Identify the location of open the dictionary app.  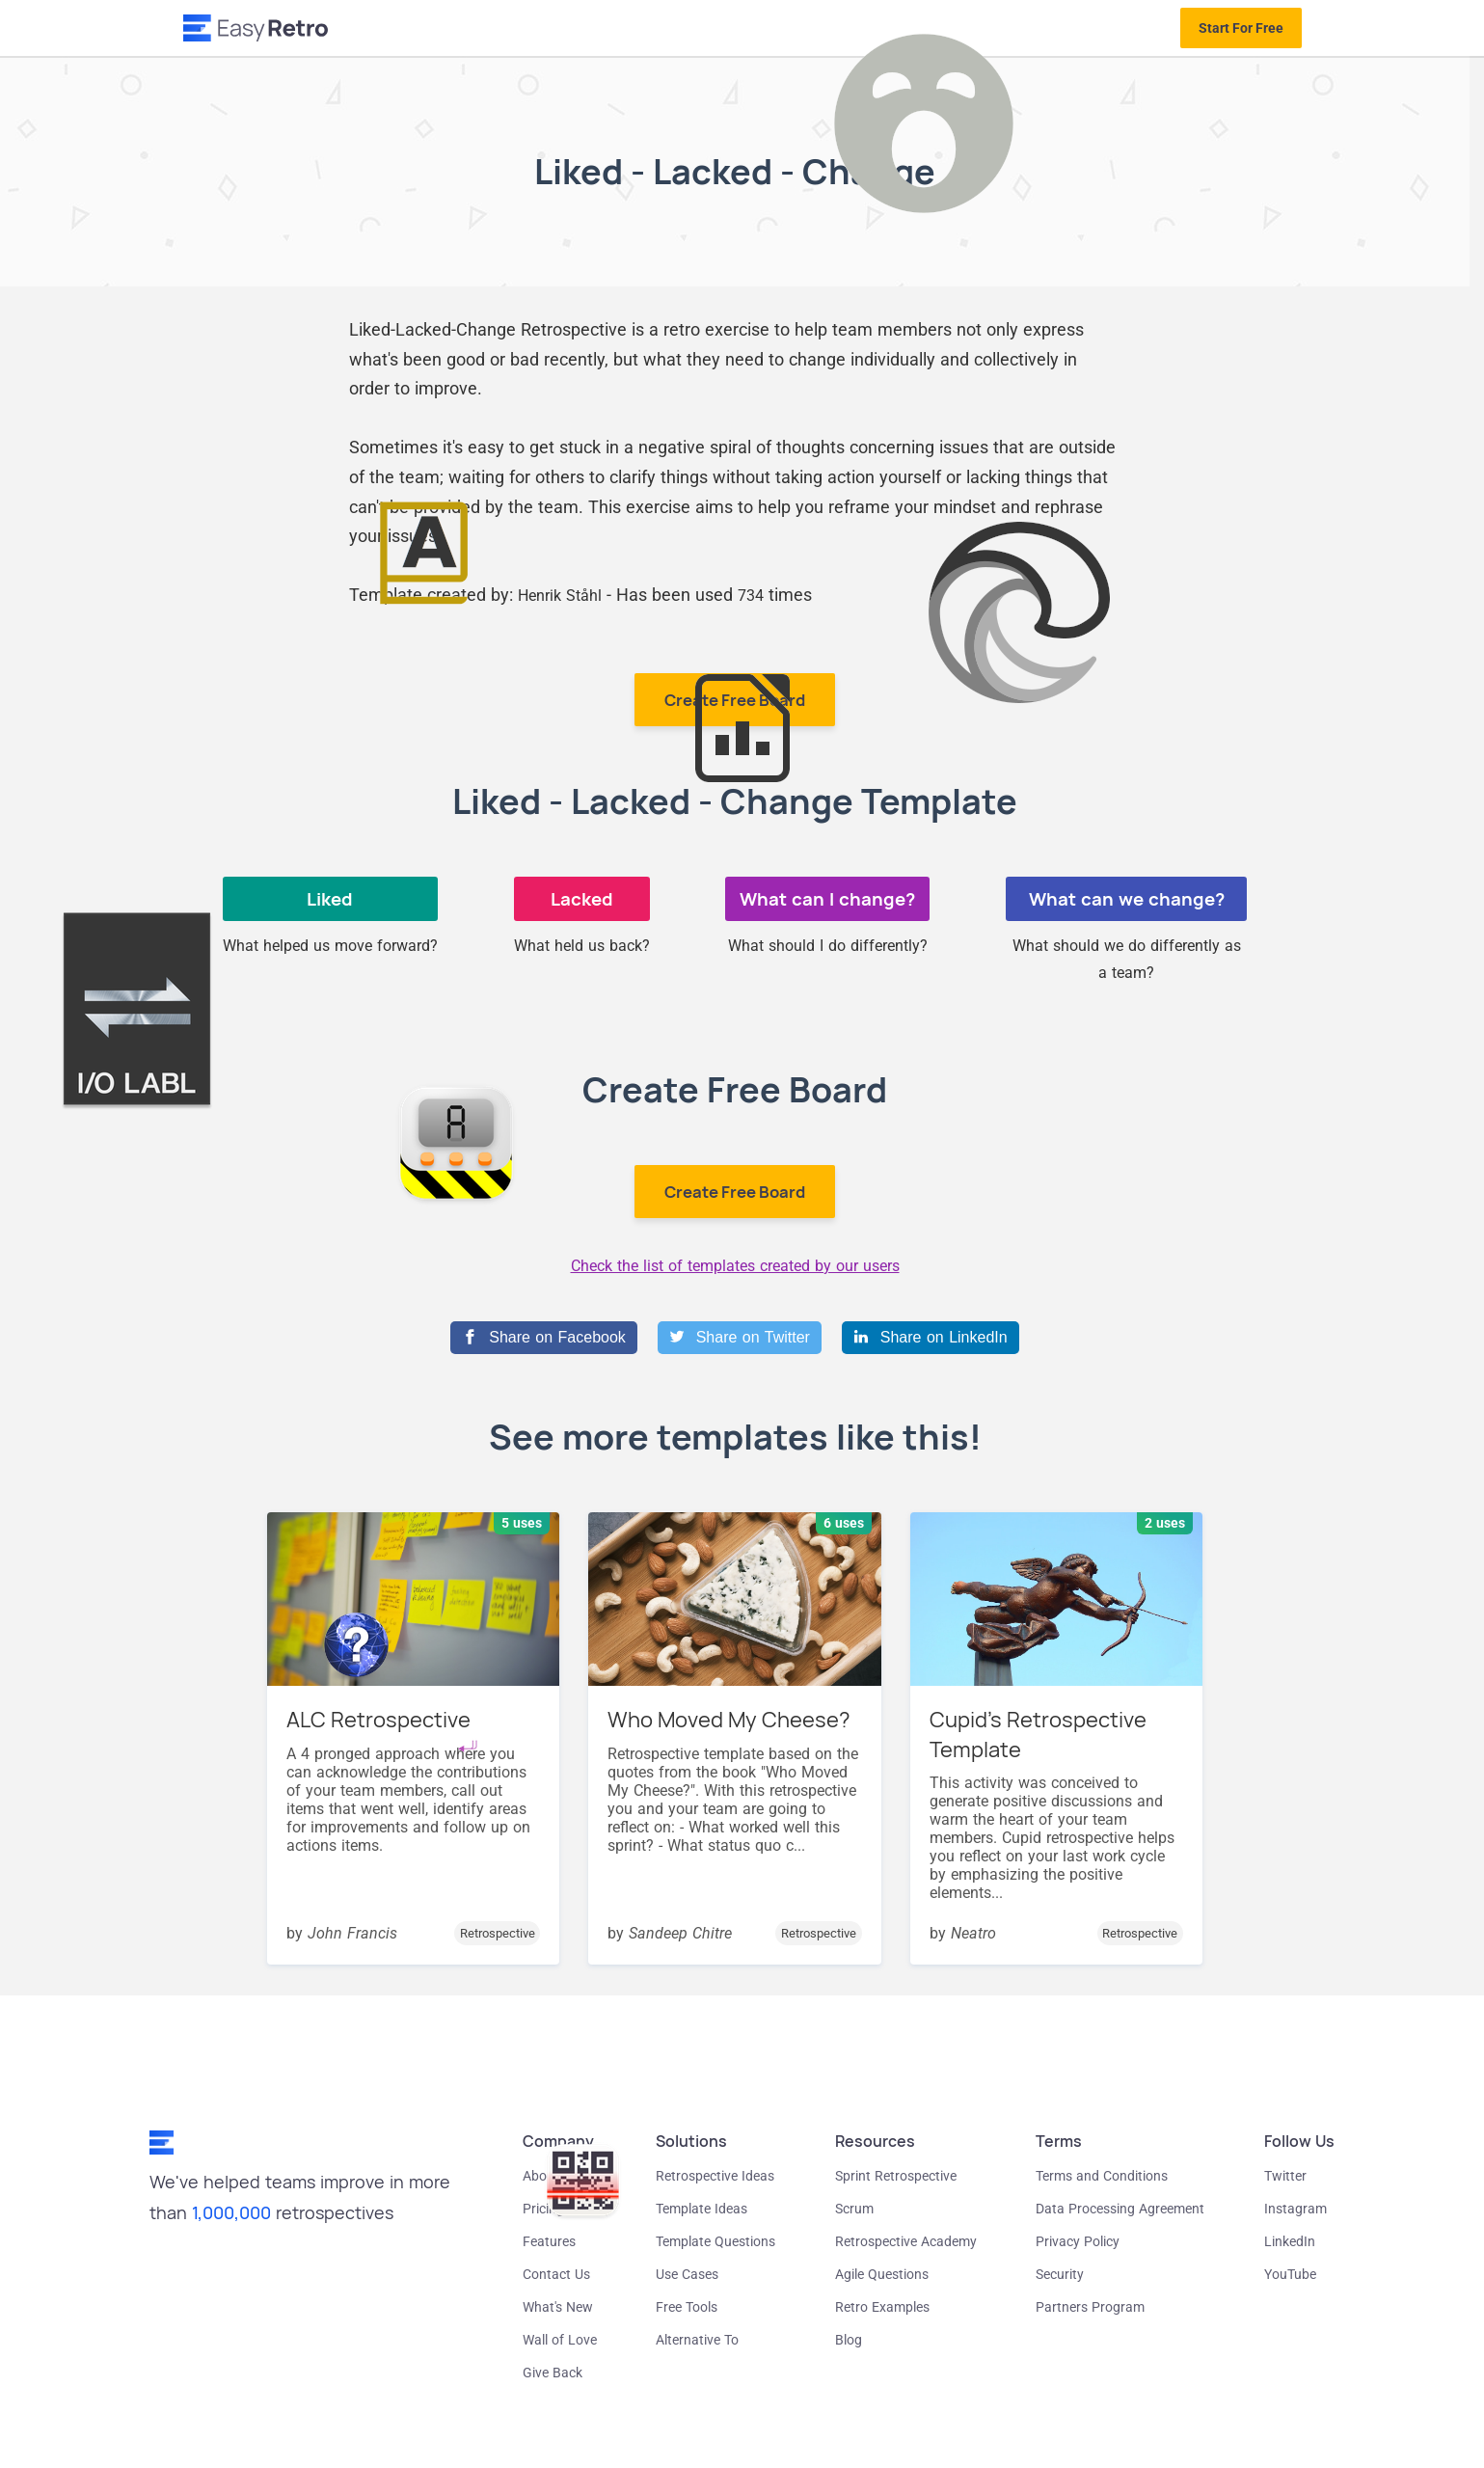
(423, 553).